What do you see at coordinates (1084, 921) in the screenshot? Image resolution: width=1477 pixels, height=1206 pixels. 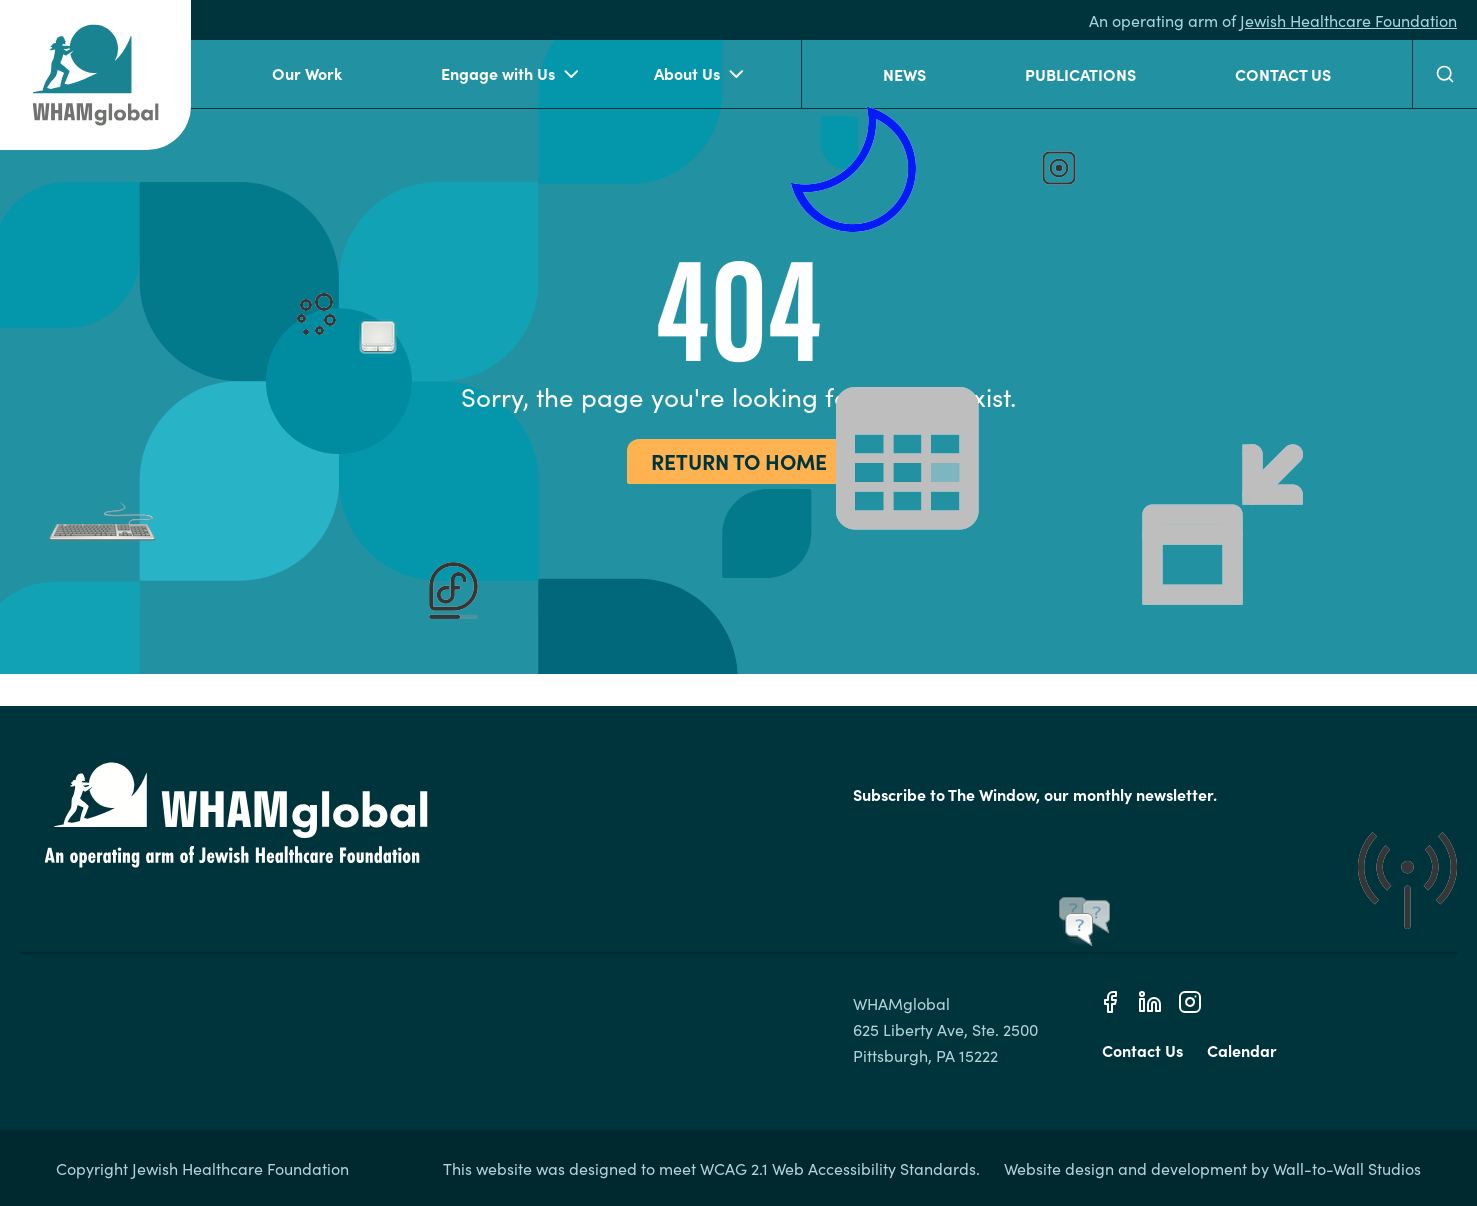 I see `access frequently asked questions` at bounding box center [1084, 921].